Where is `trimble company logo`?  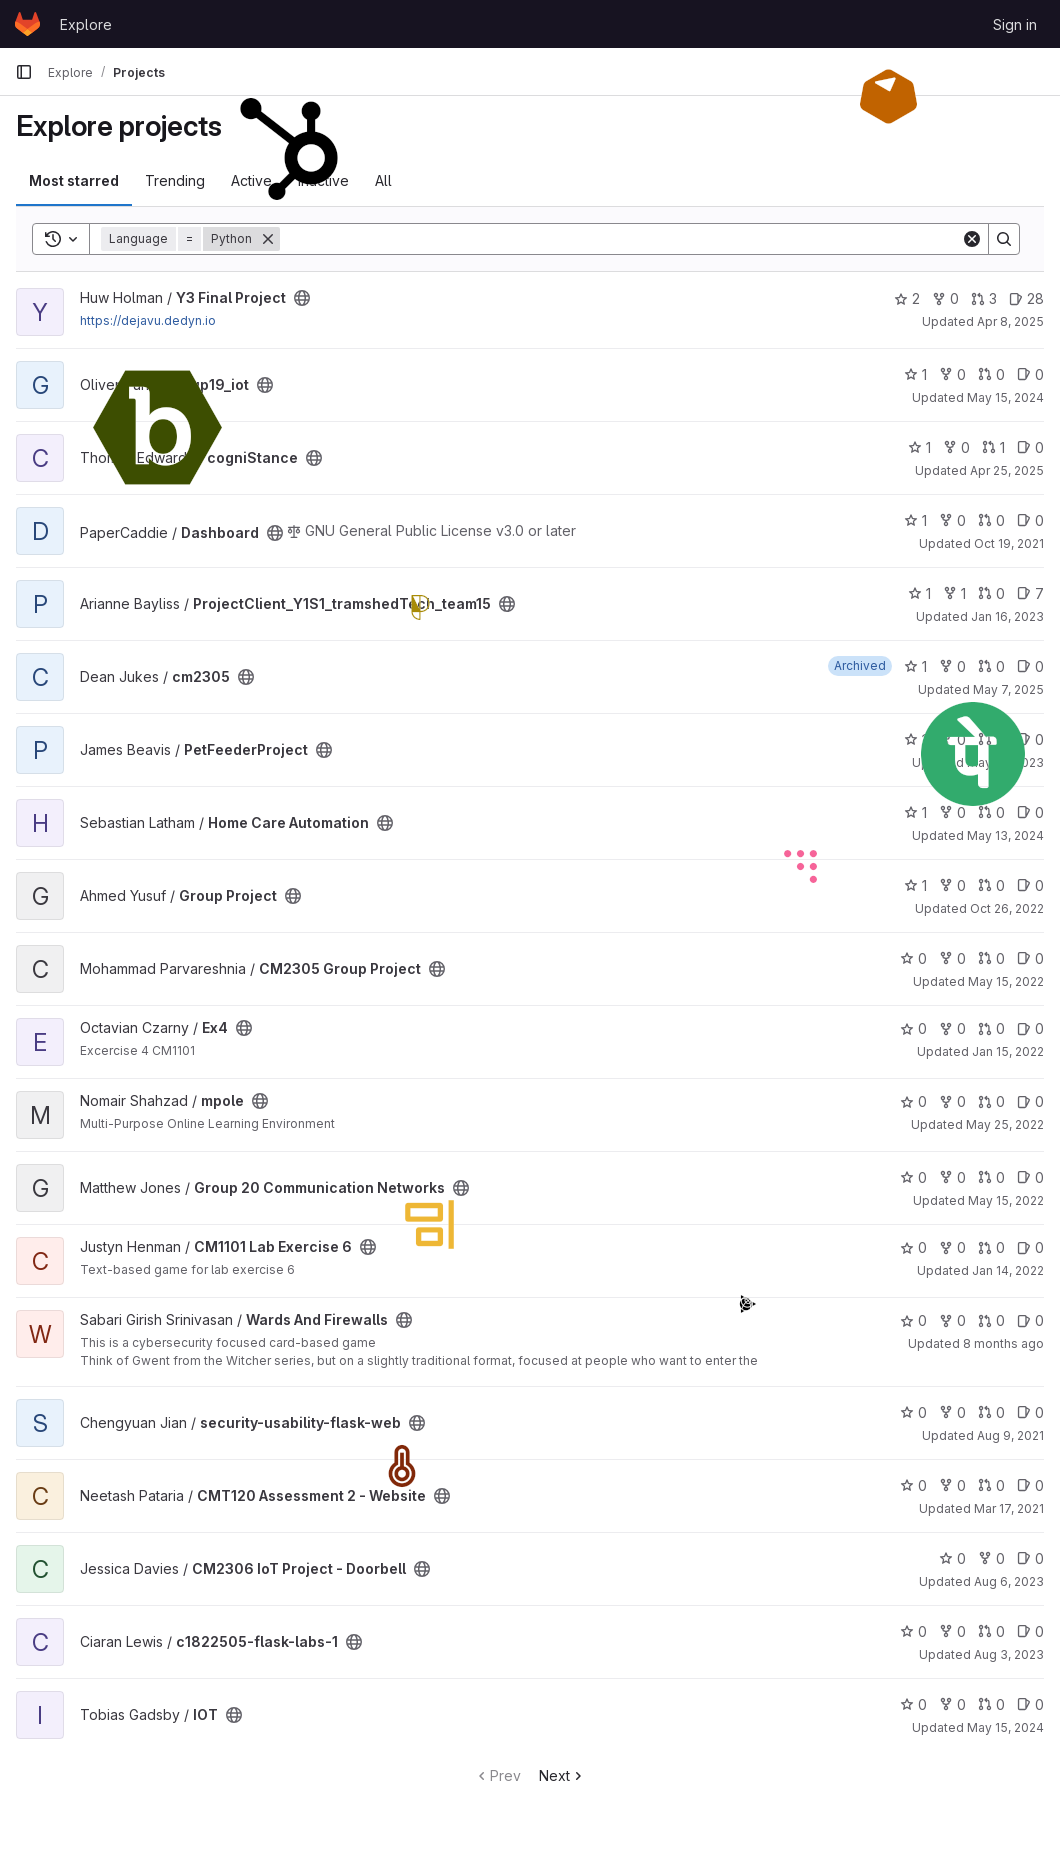 trimble company logo is located at coordinates (748, 1304).